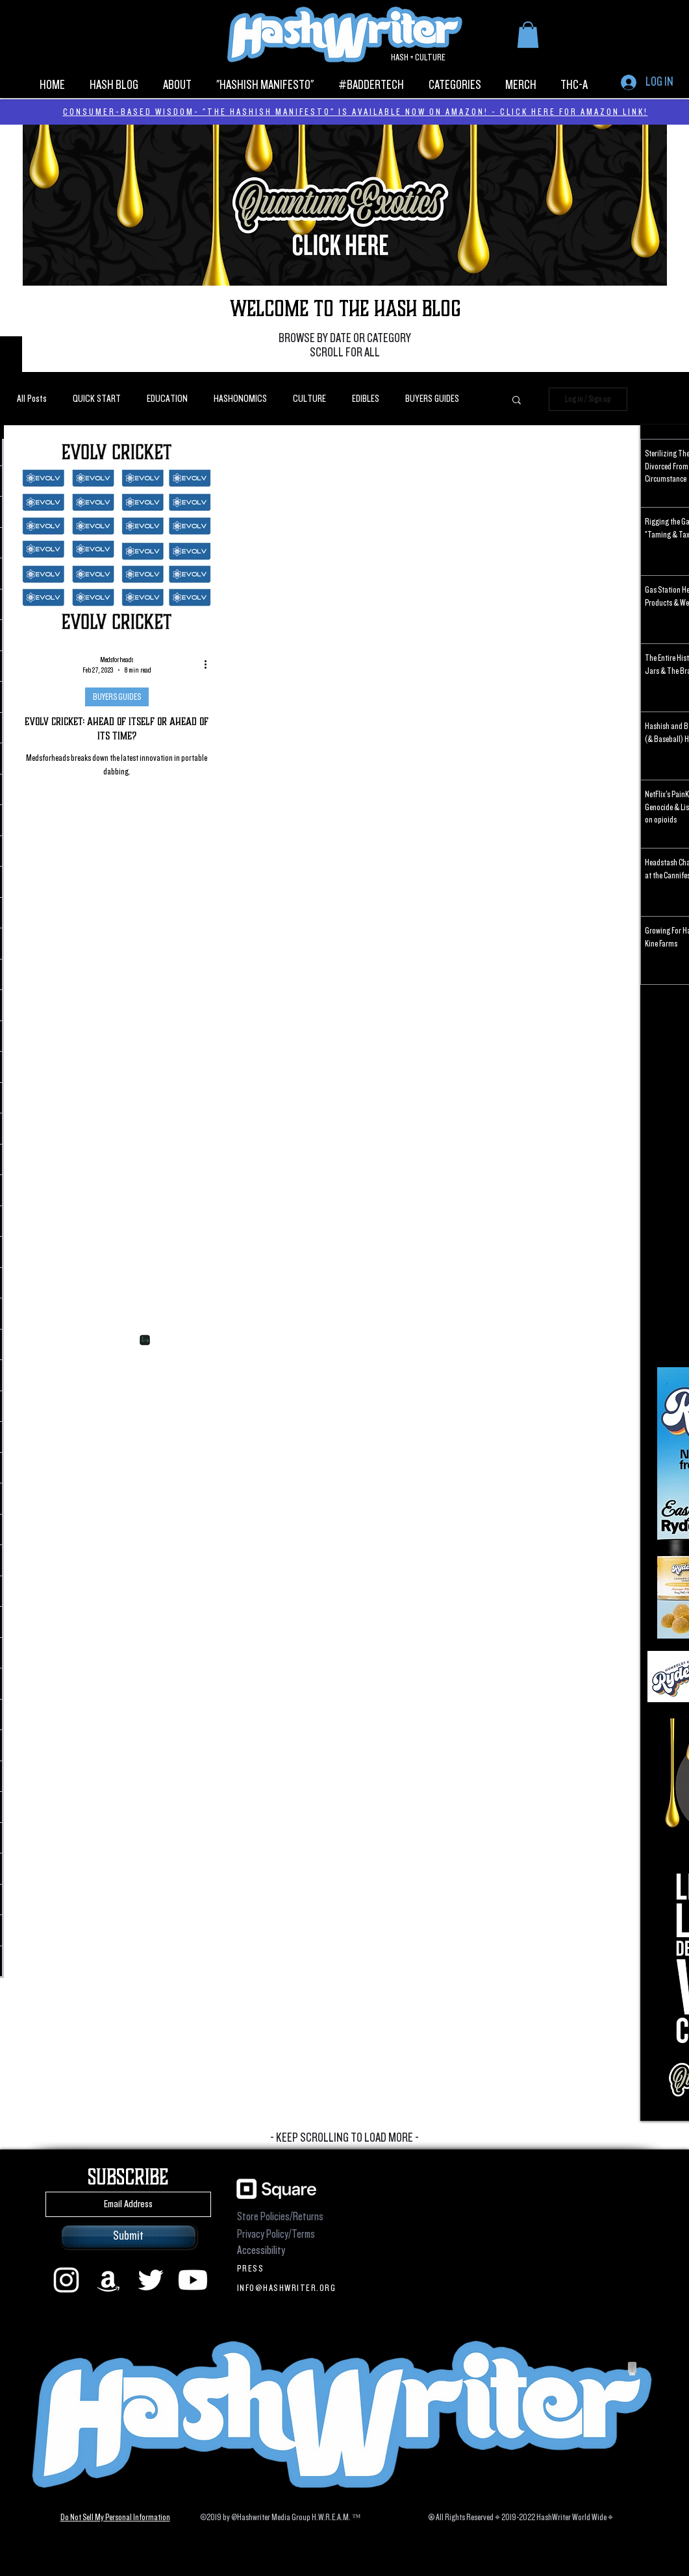 The image size is (689, 2576). Describe the element at coordinates (145, 1340) in the screenshot. I see `open activity monitor to view system processes` at that location.